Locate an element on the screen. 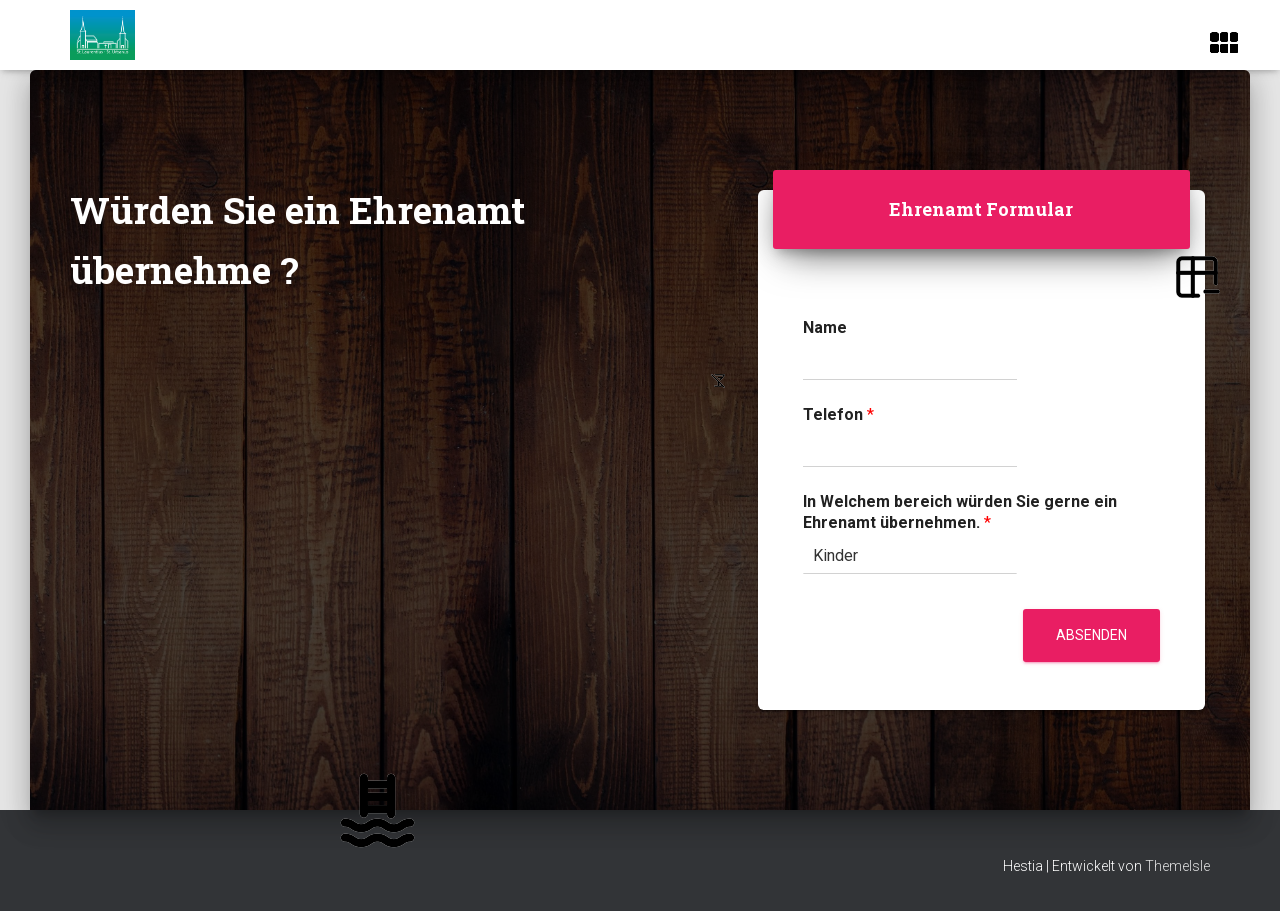 The width and height of the screenshot is (1280, 911). remove a row or column from a table is located at coordinates (1197, 277).